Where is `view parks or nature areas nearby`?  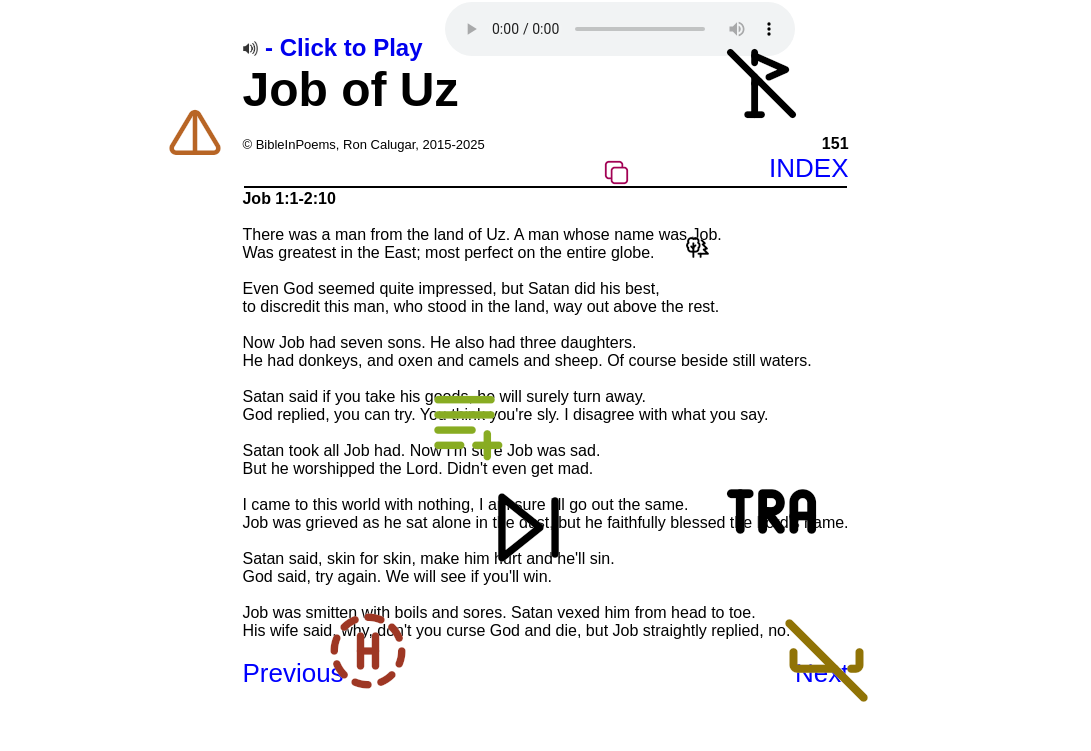 view parks or nature areas nearby is located at coordinates (697, 247).